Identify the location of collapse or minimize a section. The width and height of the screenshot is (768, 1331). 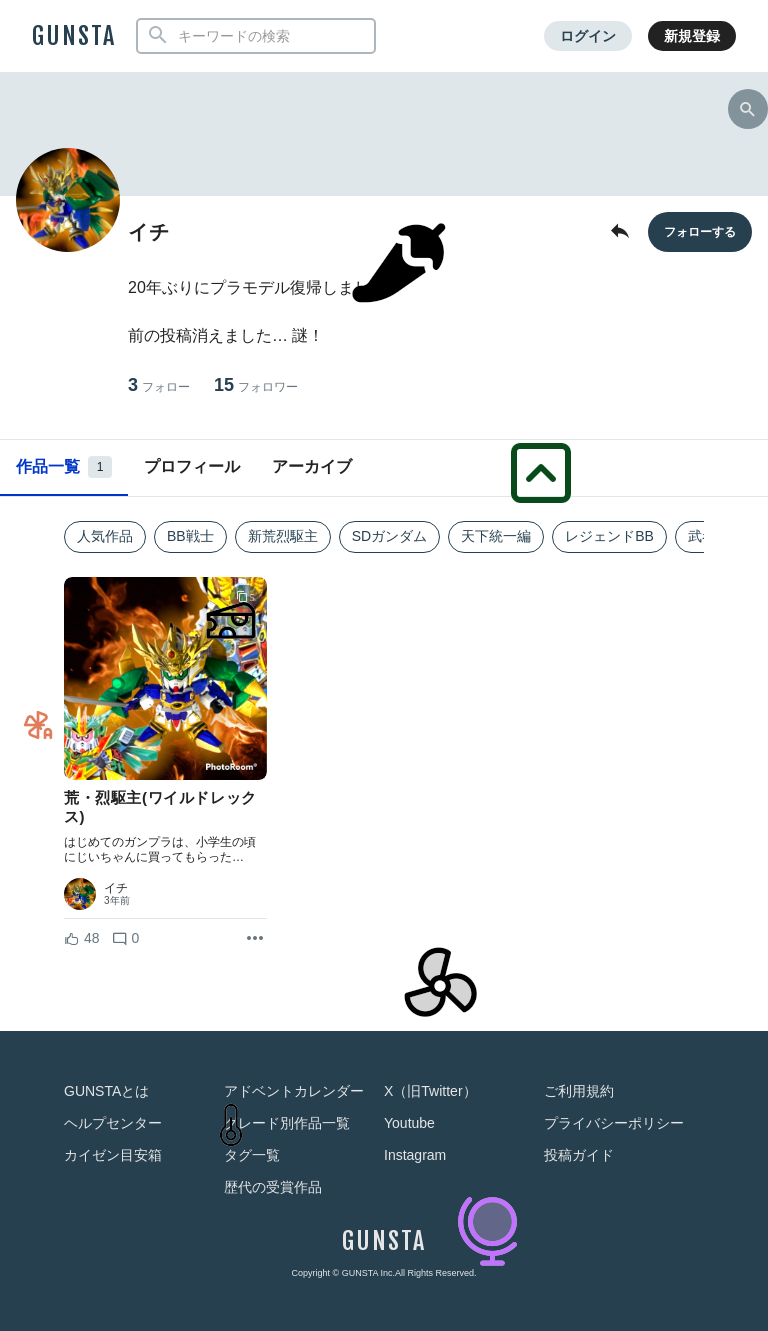
(541, 473).